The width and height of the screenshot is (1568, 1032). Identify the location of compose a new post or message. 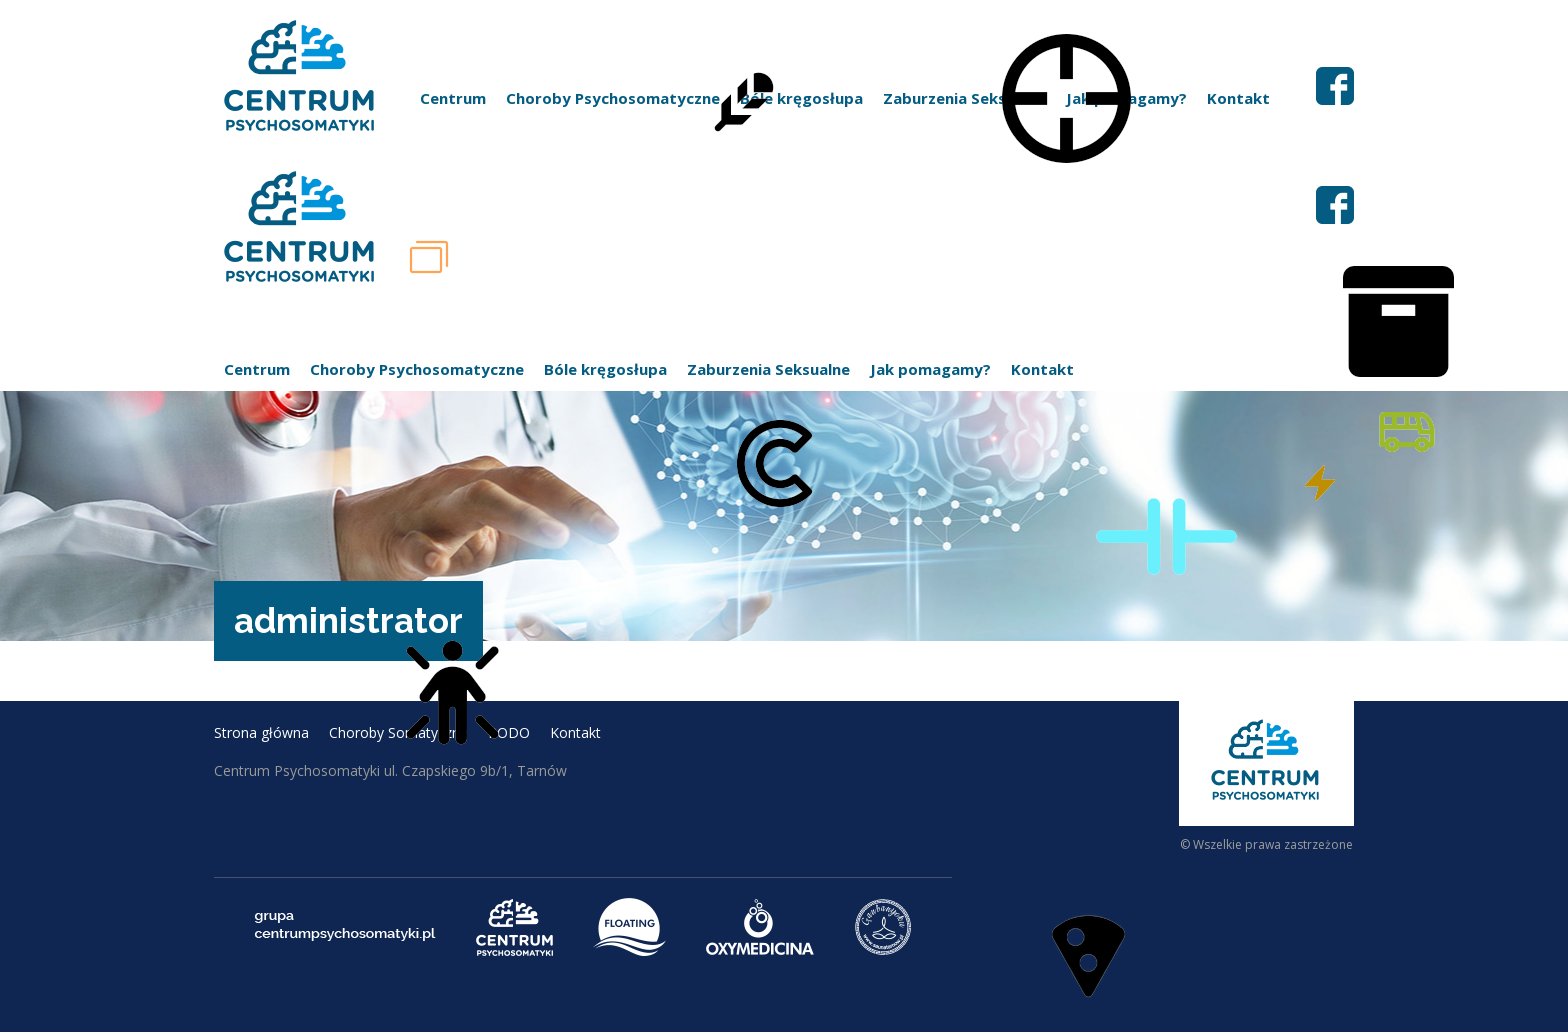
(744, 102).